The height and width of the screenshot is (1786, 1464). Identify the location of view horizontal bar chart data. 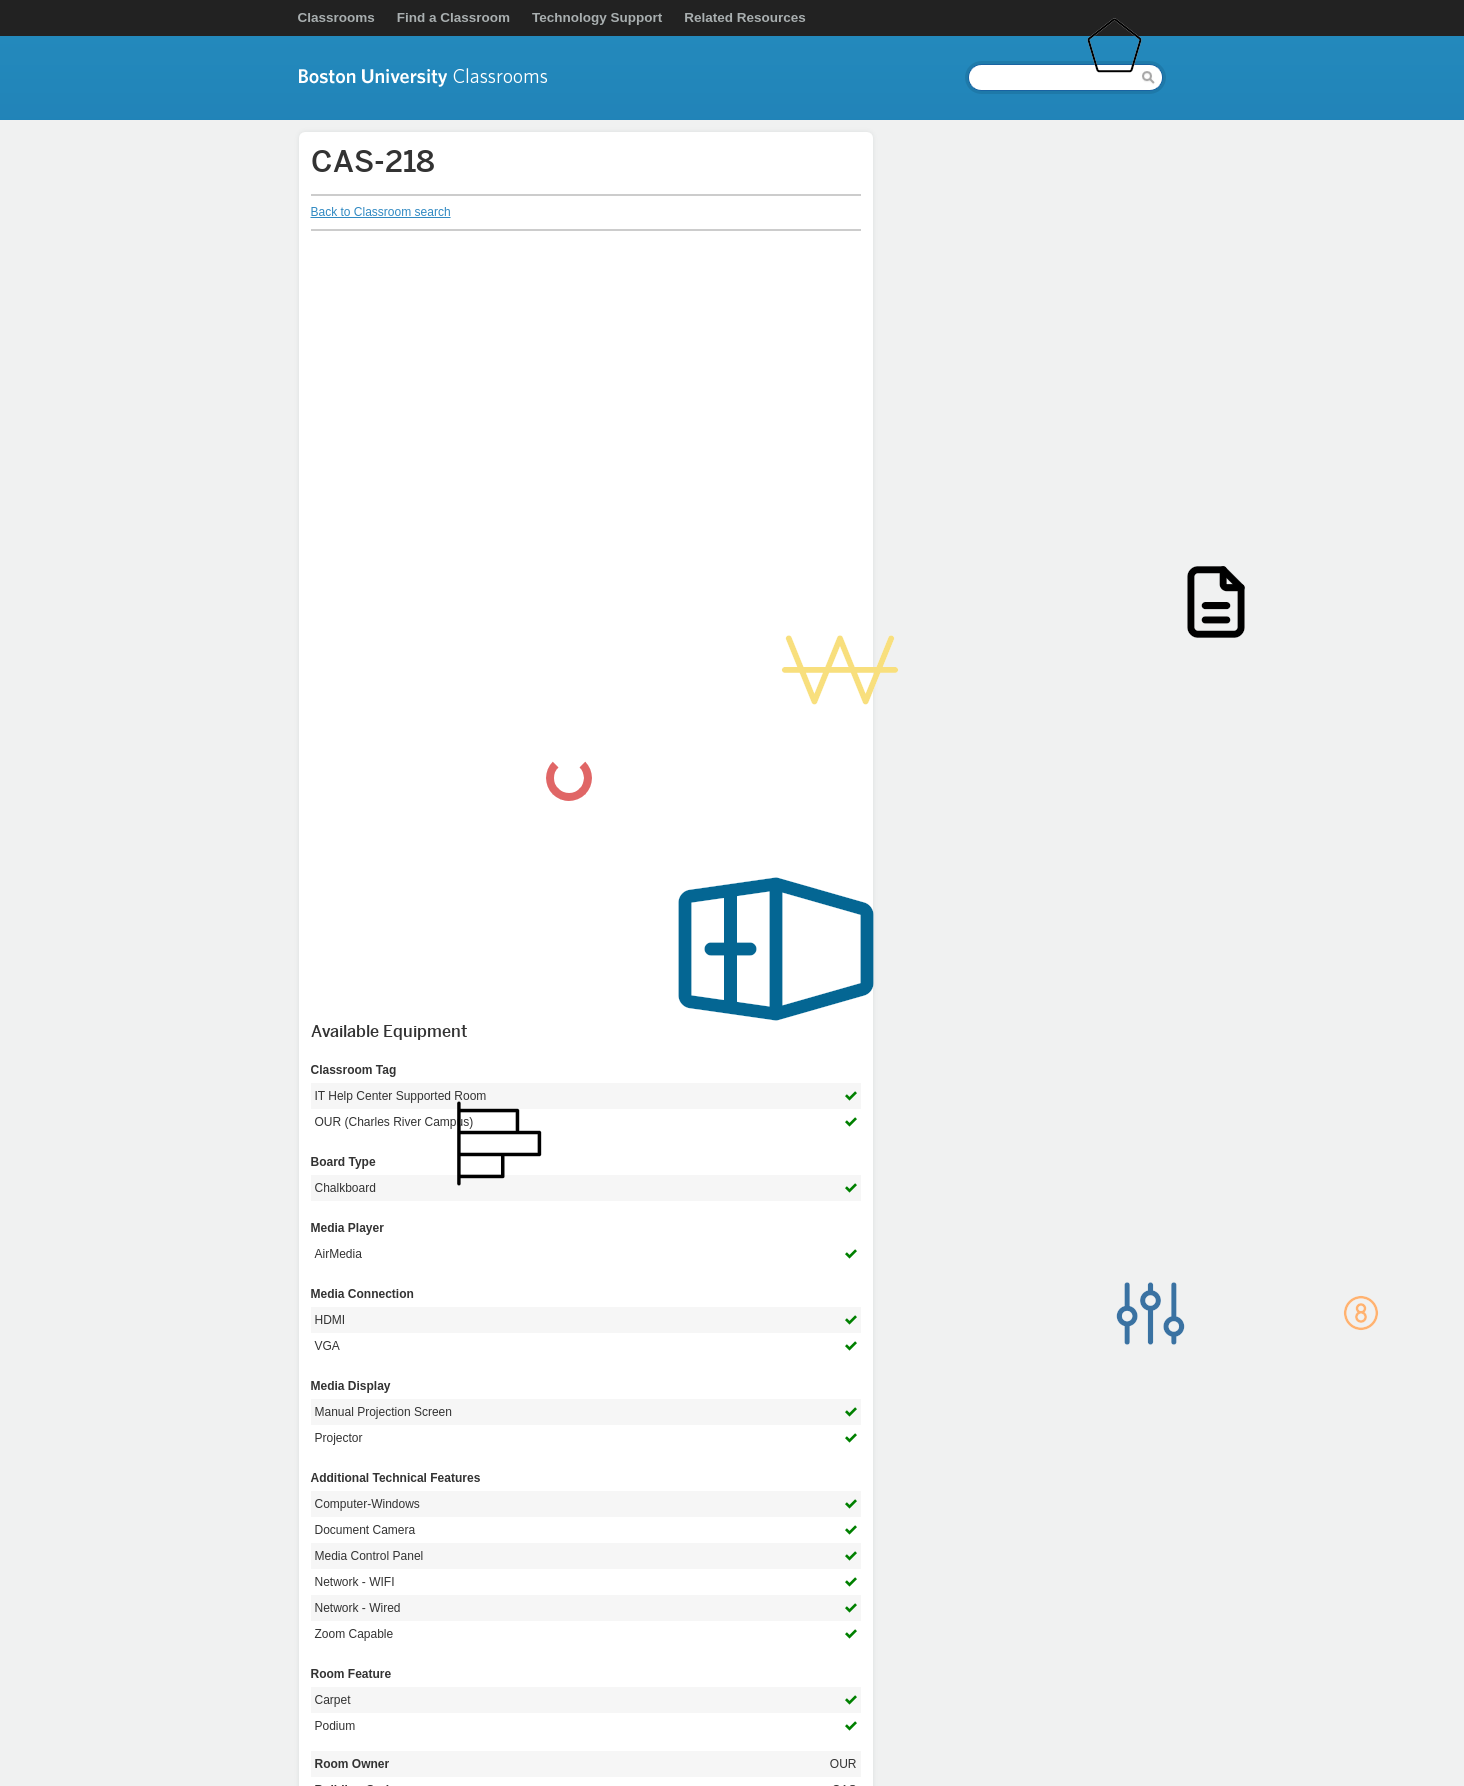
(495, 1143).